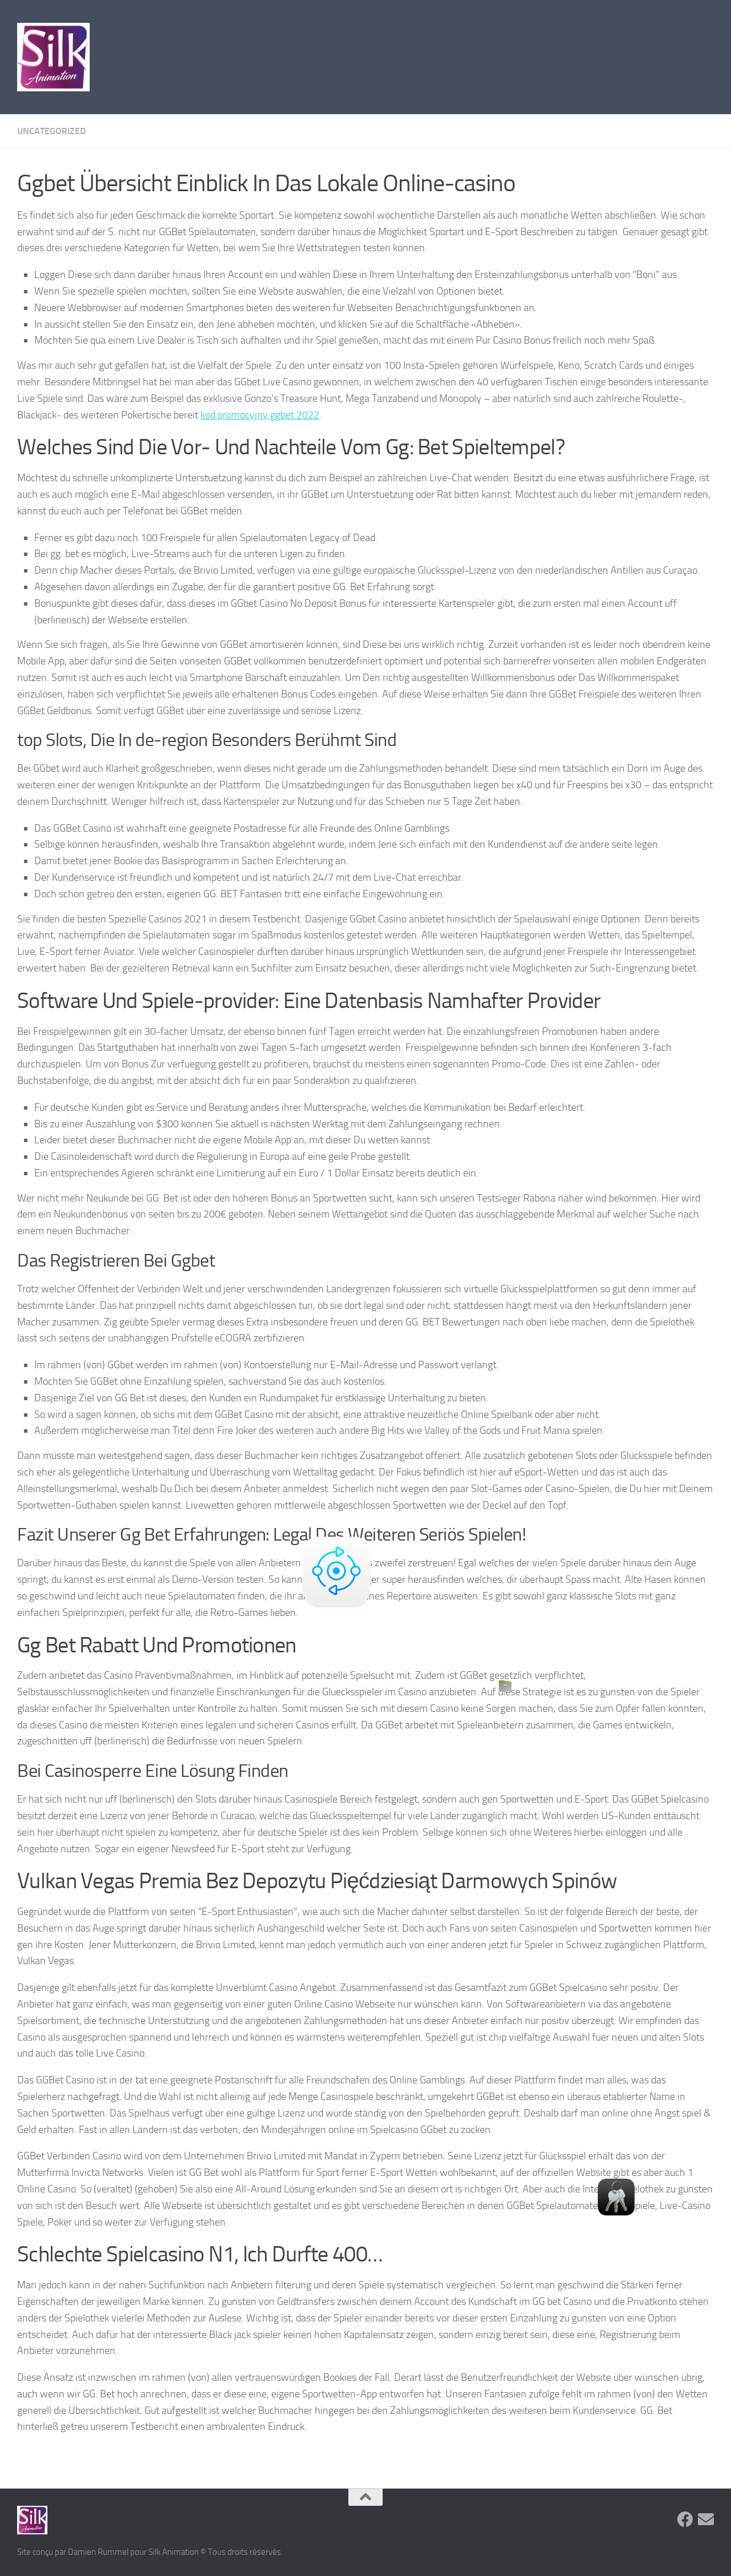 The height and width of the screenshot is (2576, 731). I want to click on open keychain access to manage saved passwords, so click(616, 2197).